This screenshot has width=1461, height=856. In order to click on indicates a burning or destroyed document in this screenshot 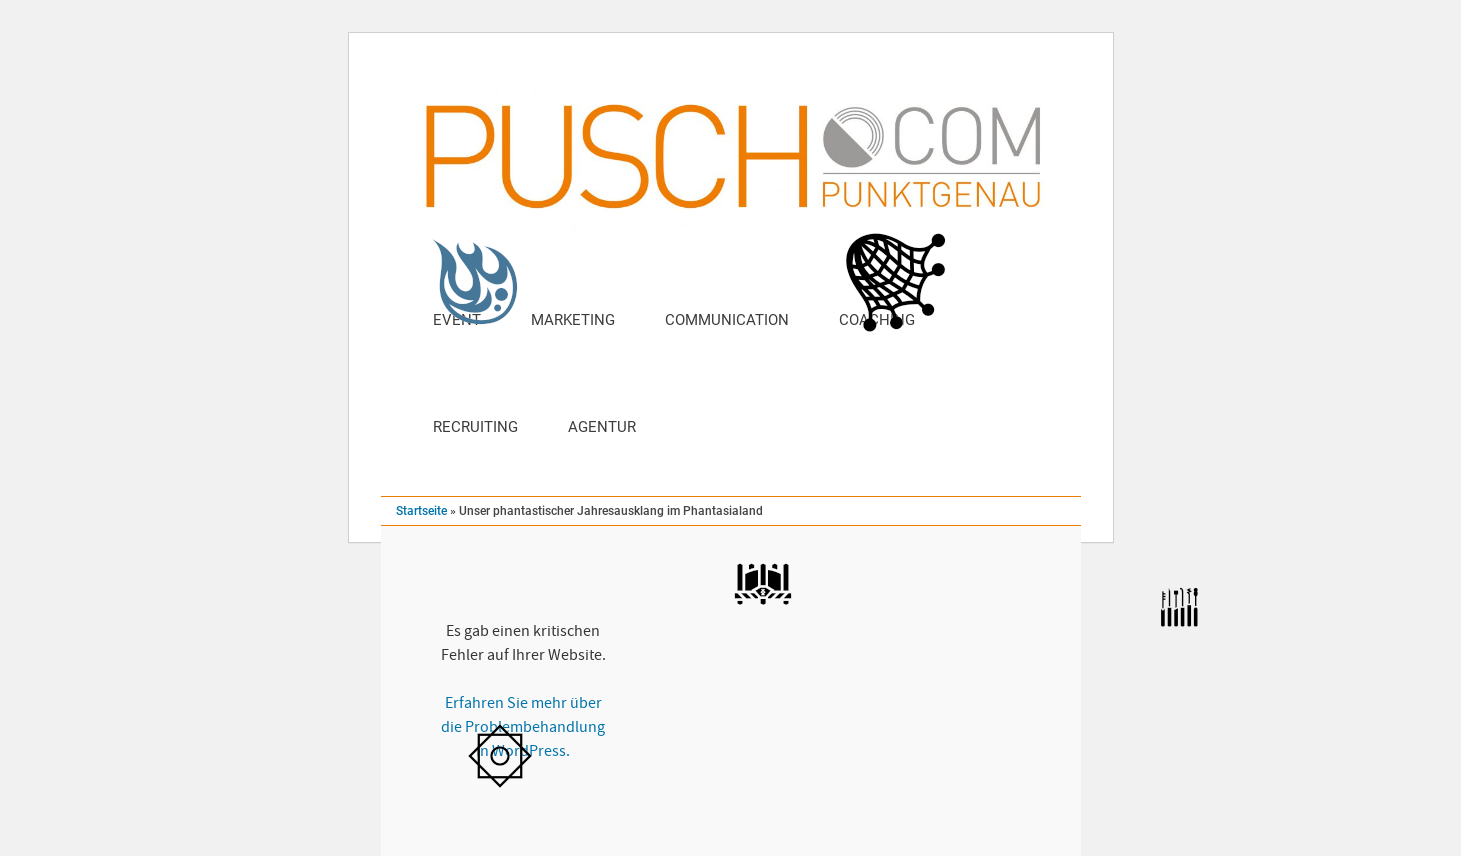, I will do `click(475, 282)`.